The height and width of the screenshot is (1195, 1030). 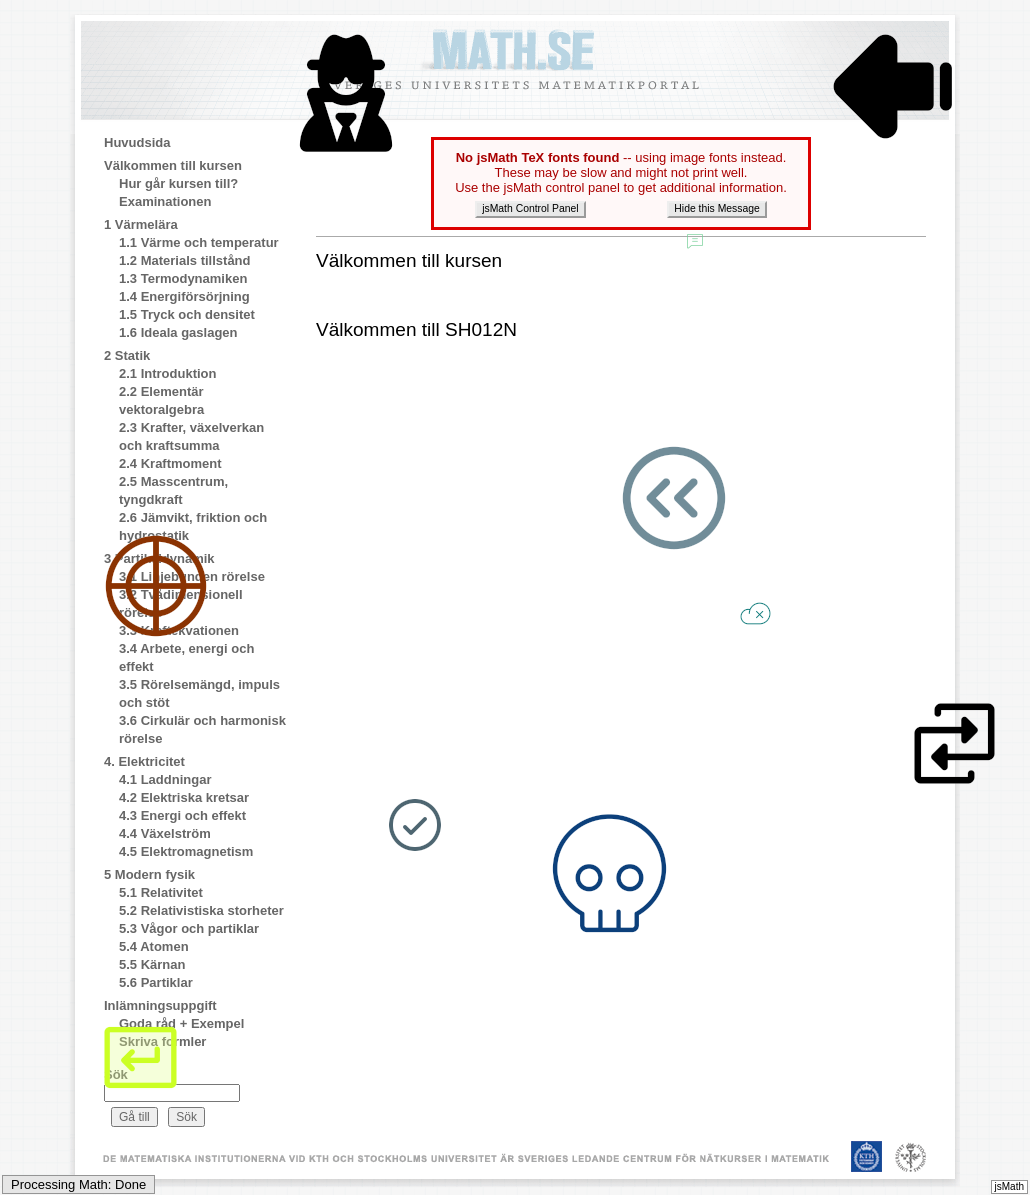 I want to click on press enter or return key, so click(x=140, y=1057).